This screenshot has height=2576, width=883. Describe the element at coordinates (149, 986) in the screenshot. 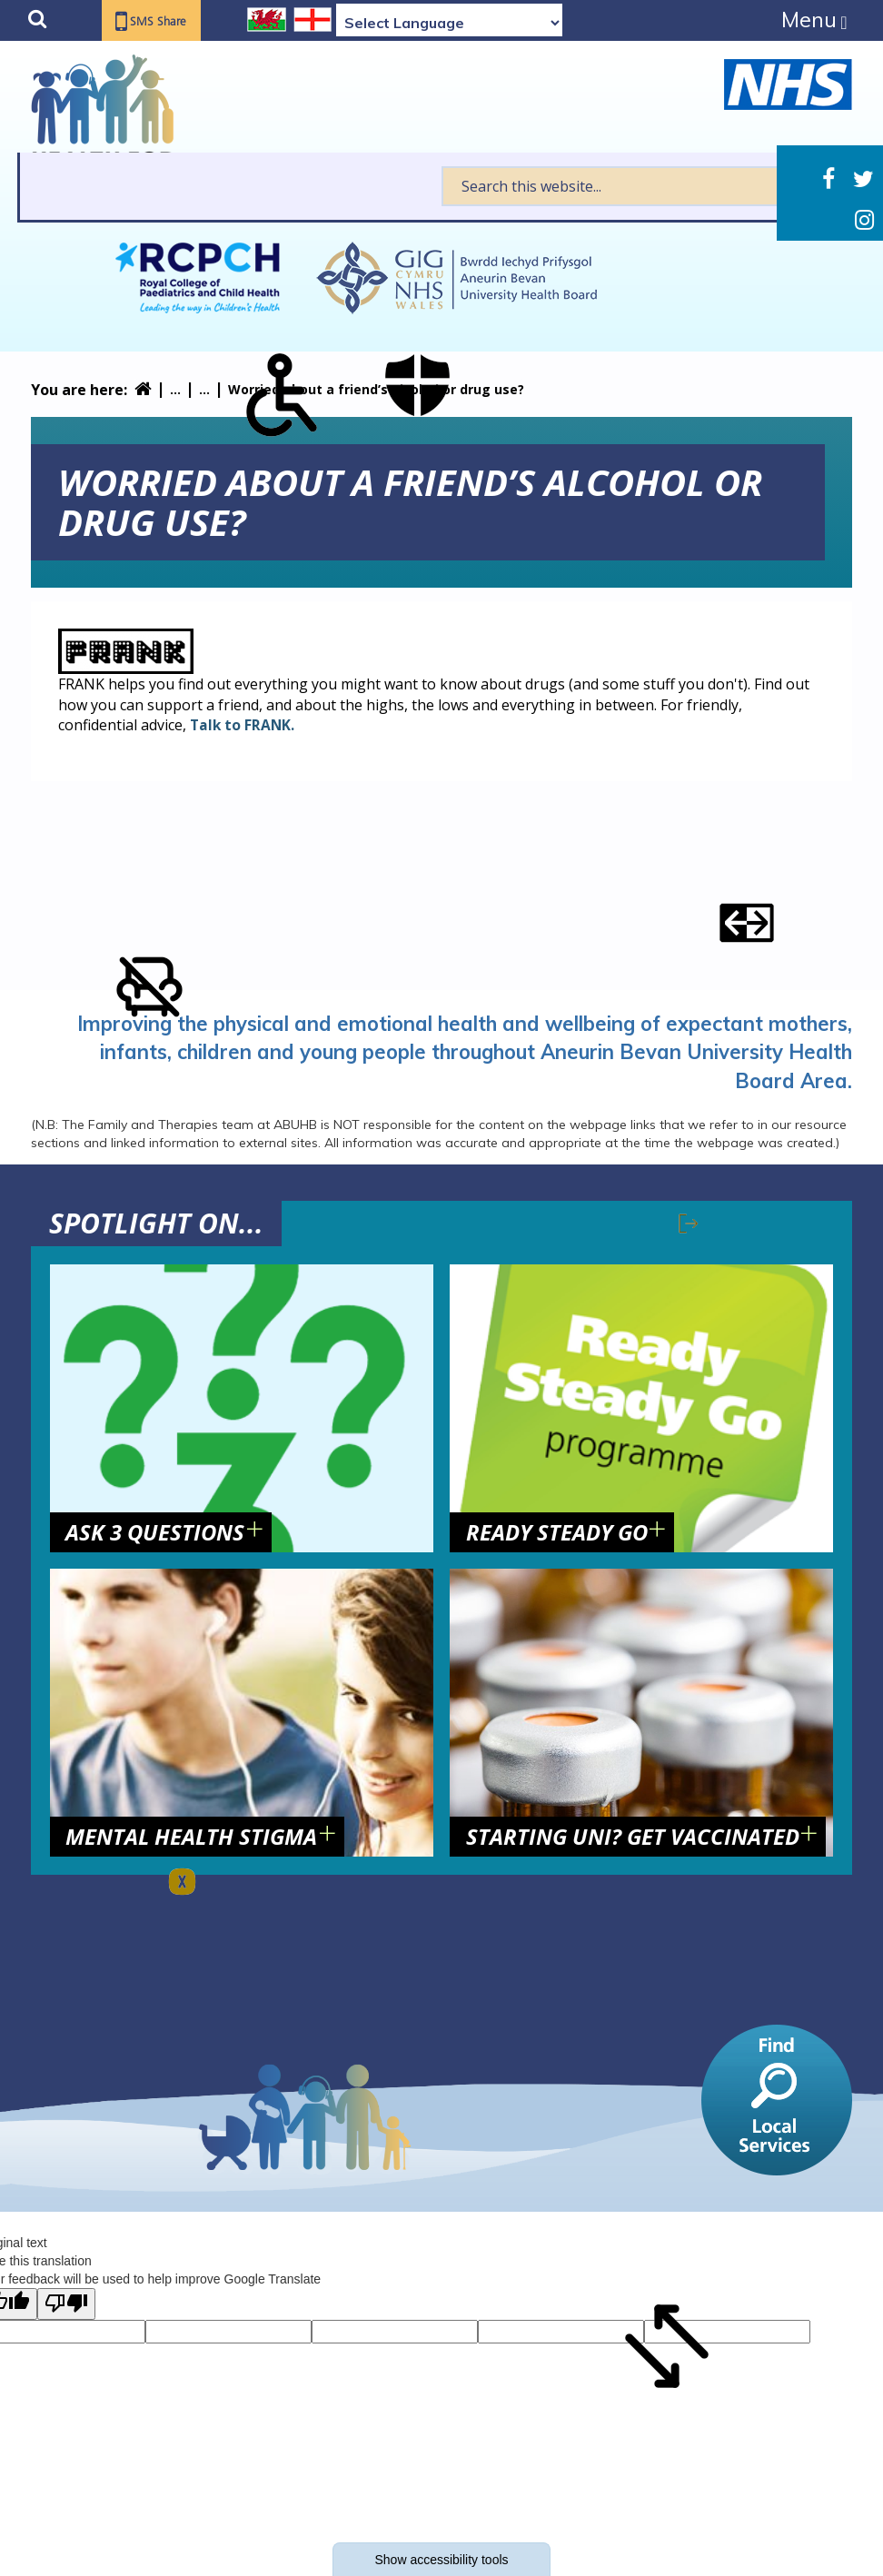

I see `seating unavailable or disabled` at that location.